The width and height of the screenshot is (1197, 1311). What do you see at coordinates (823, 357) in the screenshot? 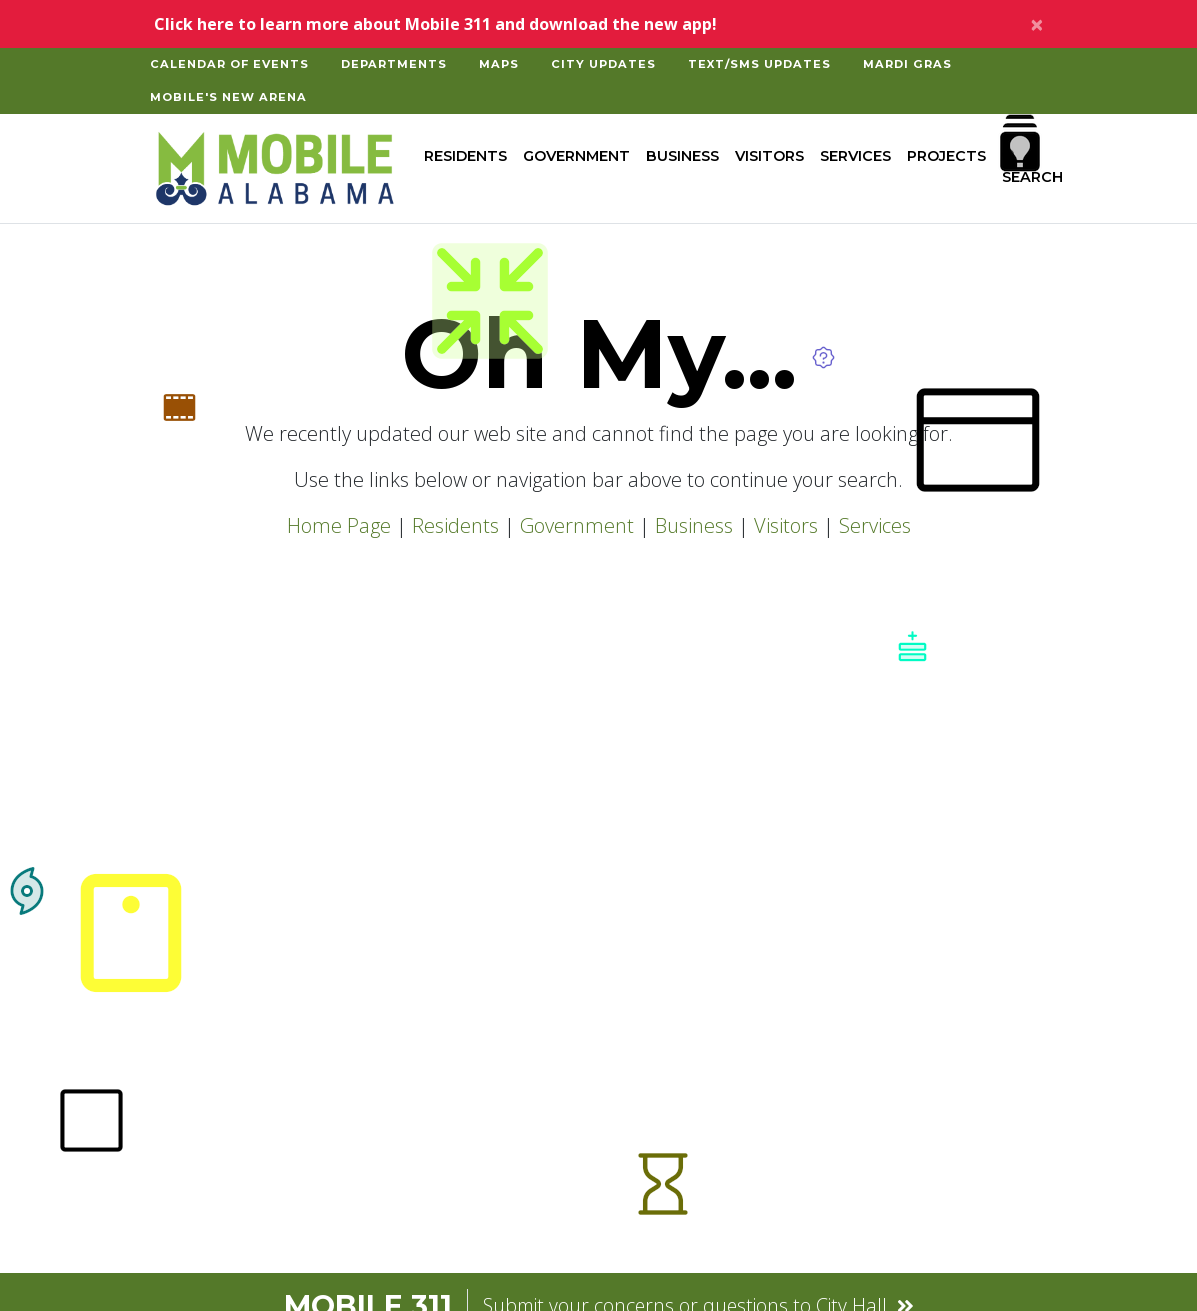
I see `access help or FAQ section` at bounding box center [823, 357].